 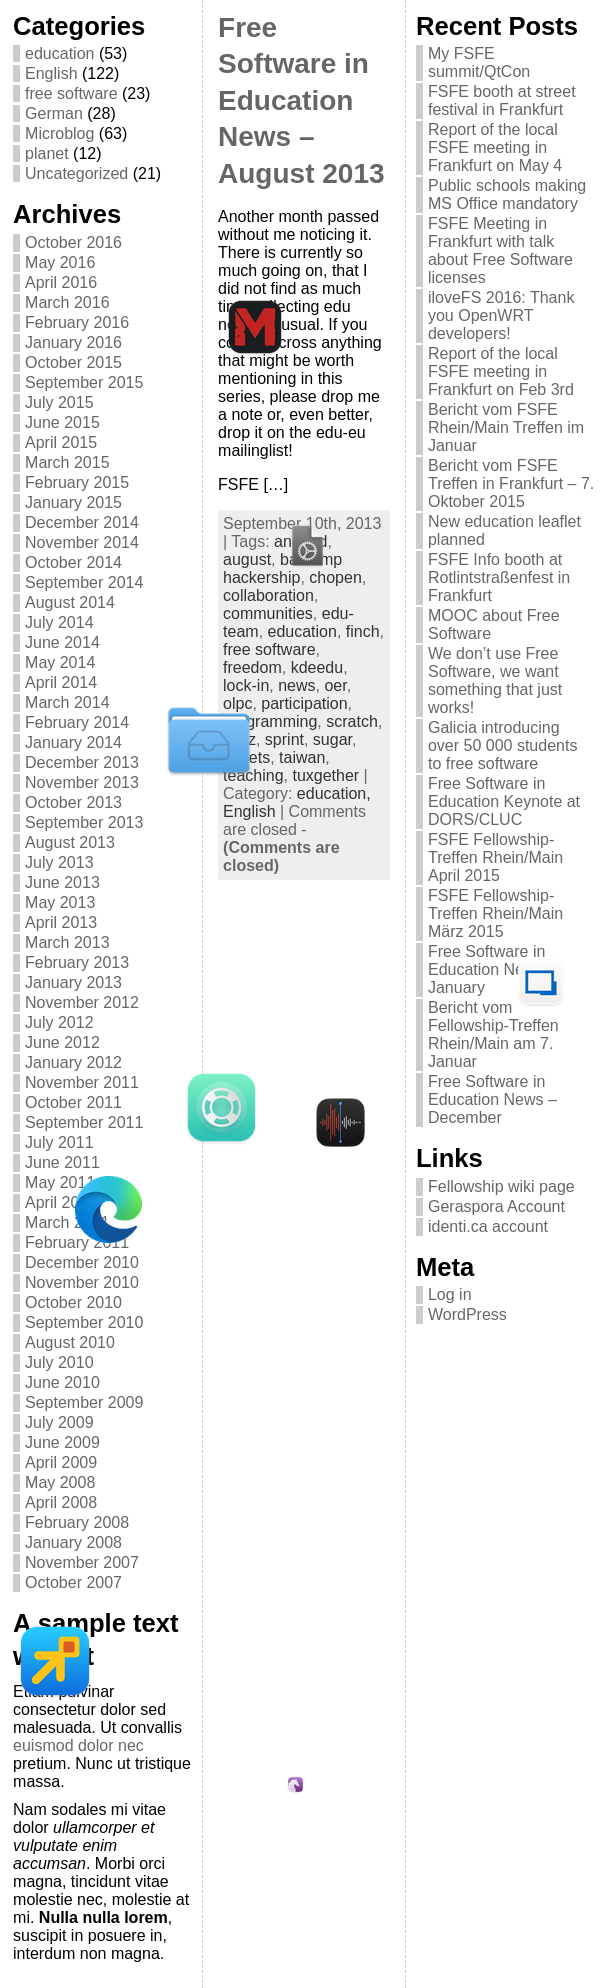 What do you see at coordinates (340, 1122) in the screenshot?
I see `open voice memos app` at bounding box center [340, 1122].